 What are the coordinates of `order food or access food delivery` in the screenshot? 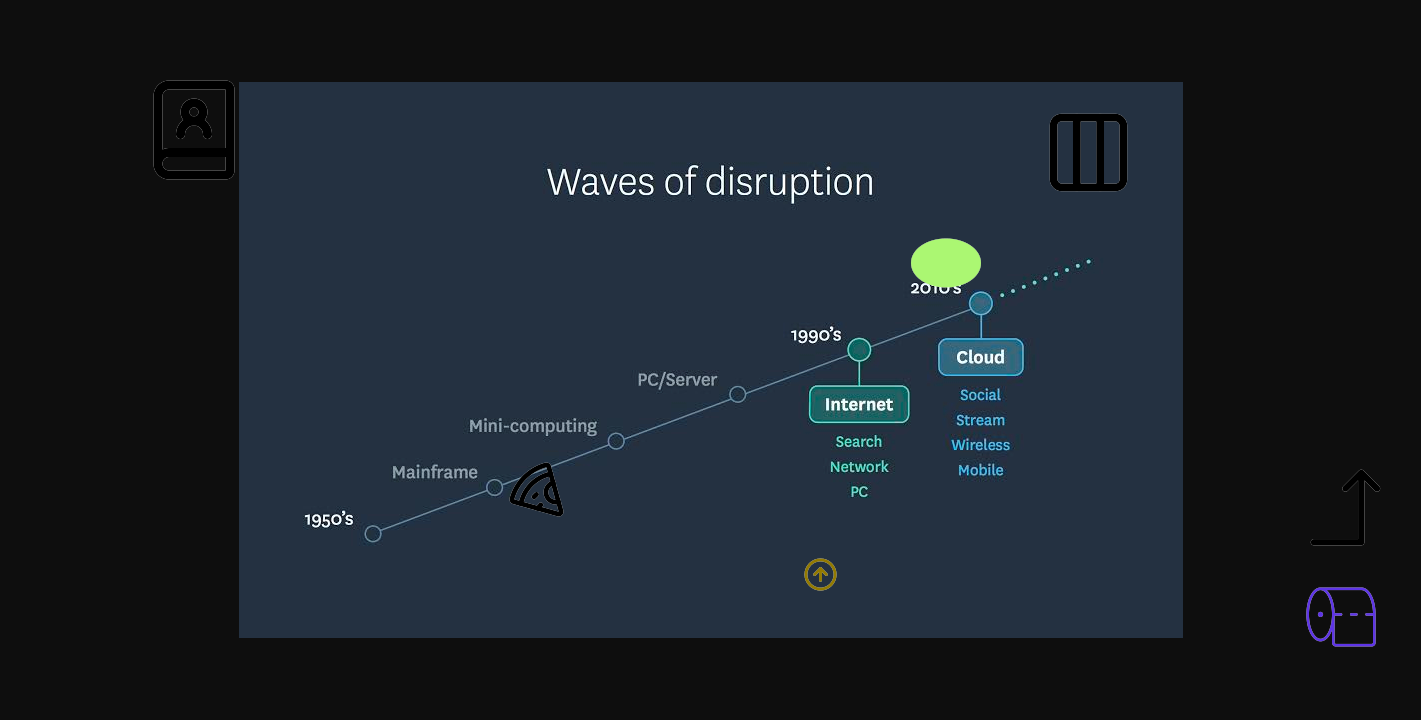 It's located at (536, 489).